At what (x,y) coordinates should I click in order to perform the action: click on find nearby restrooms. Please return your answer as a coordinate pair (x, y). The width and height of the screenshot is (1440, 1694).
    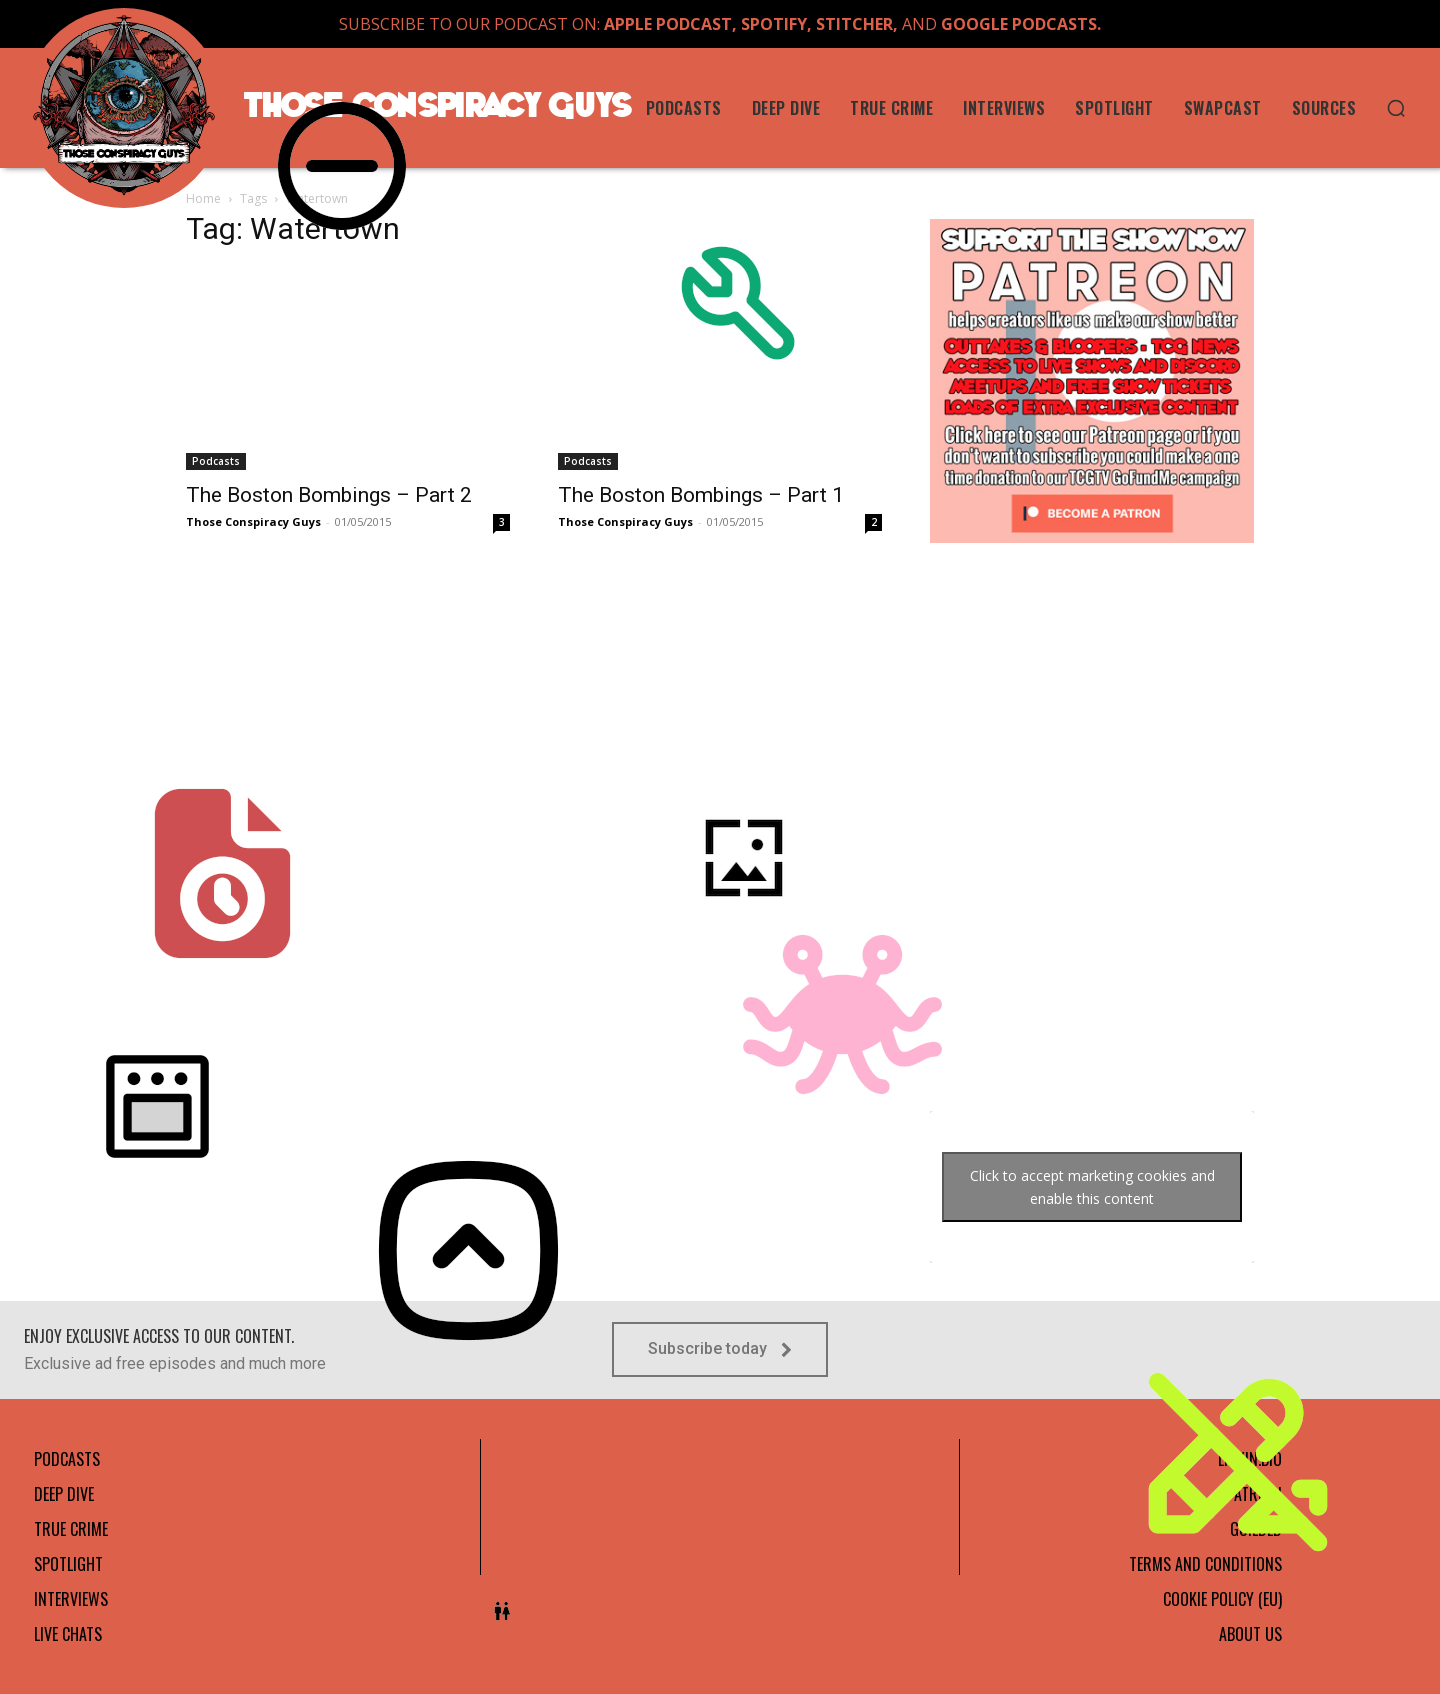
    Looking at the image, I should click on (502, 1611).